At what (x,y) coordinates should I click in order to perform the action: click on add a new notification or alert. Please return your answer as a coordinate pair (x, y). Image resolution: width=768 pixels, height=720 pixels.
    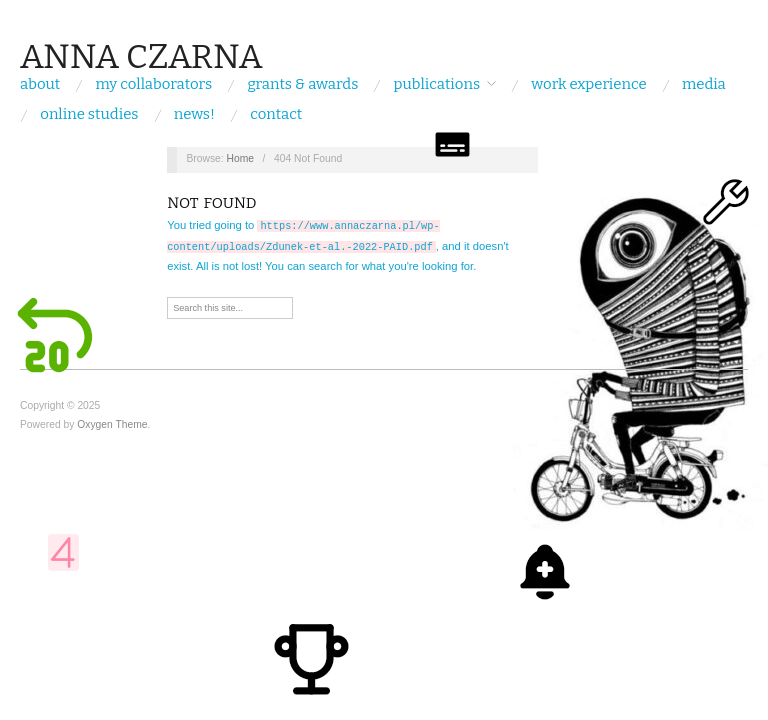
    Looking at the image, I should click on (545, 572).